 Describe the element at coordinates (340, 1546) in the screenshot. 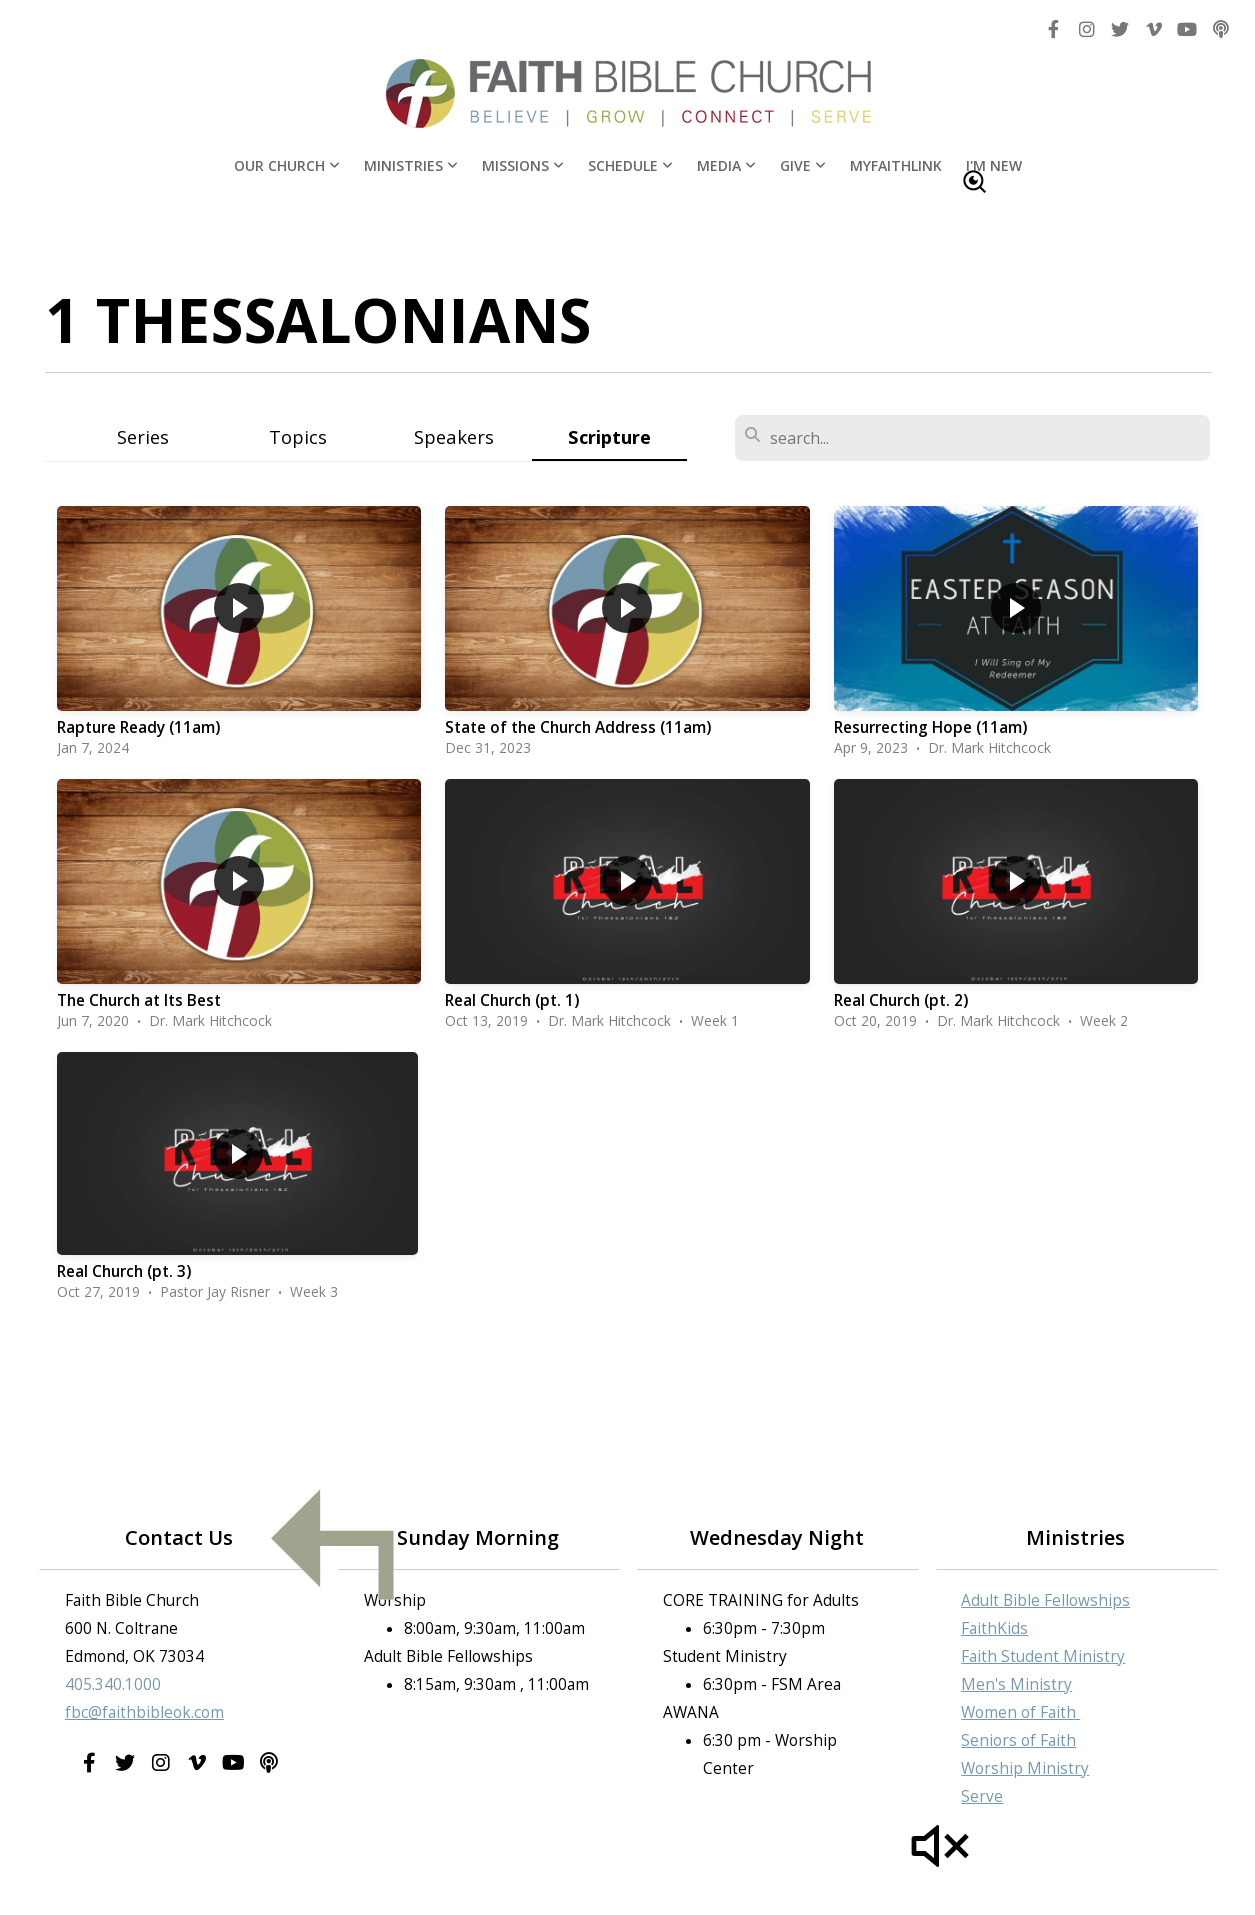

I see `reply to a message` at that location.